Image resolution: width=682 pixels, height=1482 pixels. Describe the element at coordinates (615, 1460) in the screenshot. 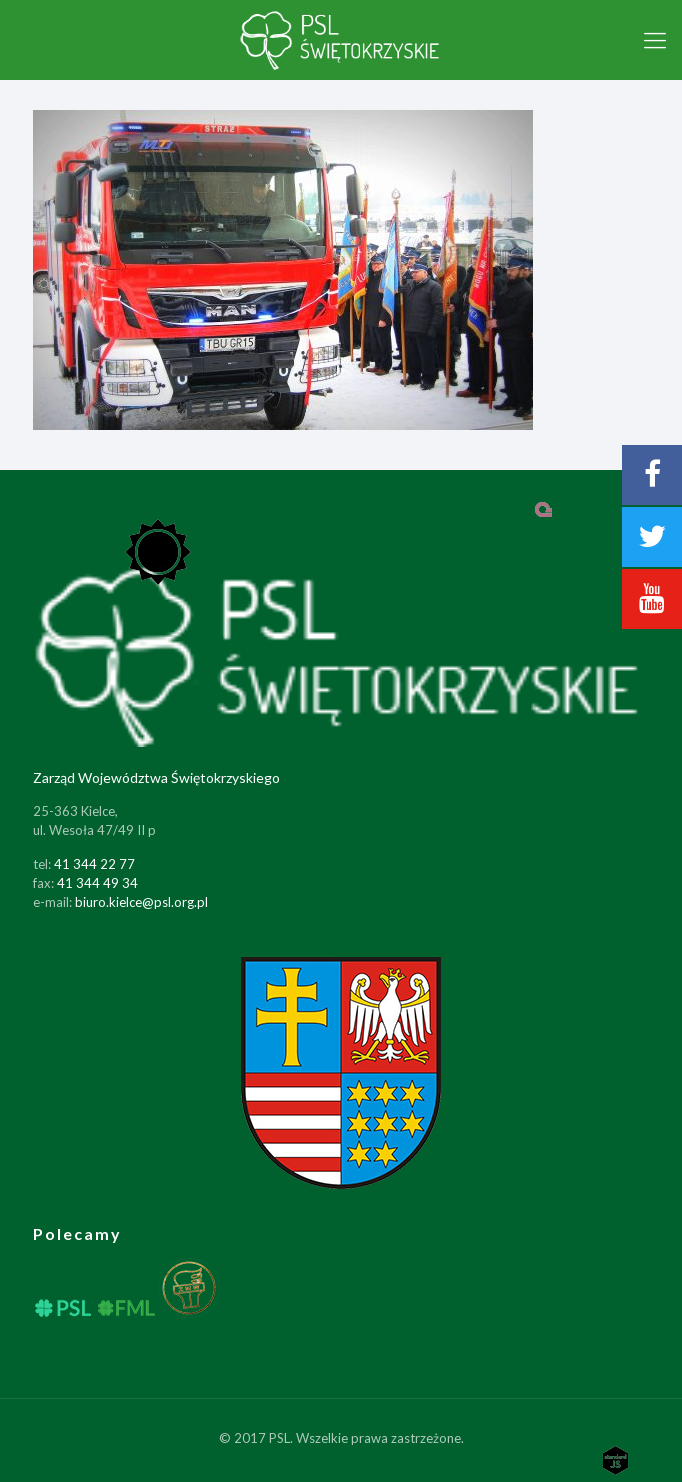

I see `standardjs javascript linting tool logo` at that location.